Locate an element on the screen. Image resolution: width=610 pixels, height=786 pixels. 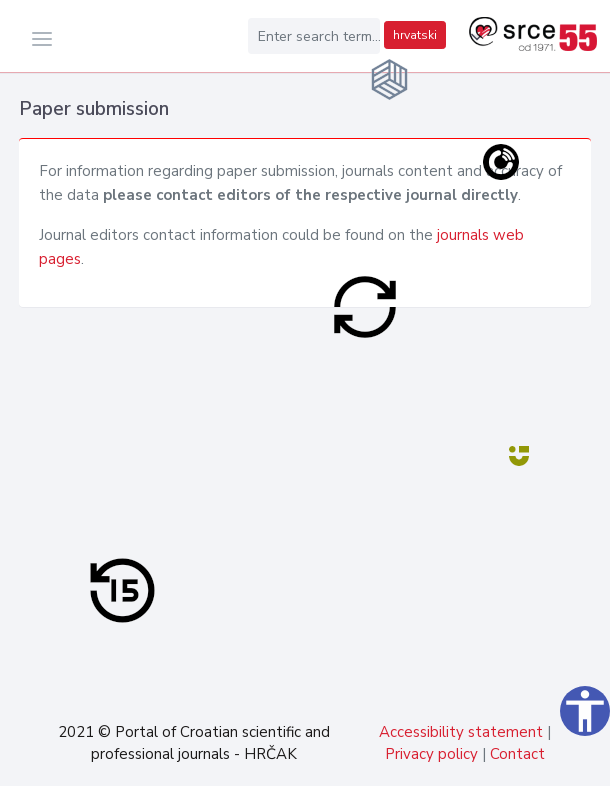
repeat or loop content continuously is located at coordinates (365, 307).